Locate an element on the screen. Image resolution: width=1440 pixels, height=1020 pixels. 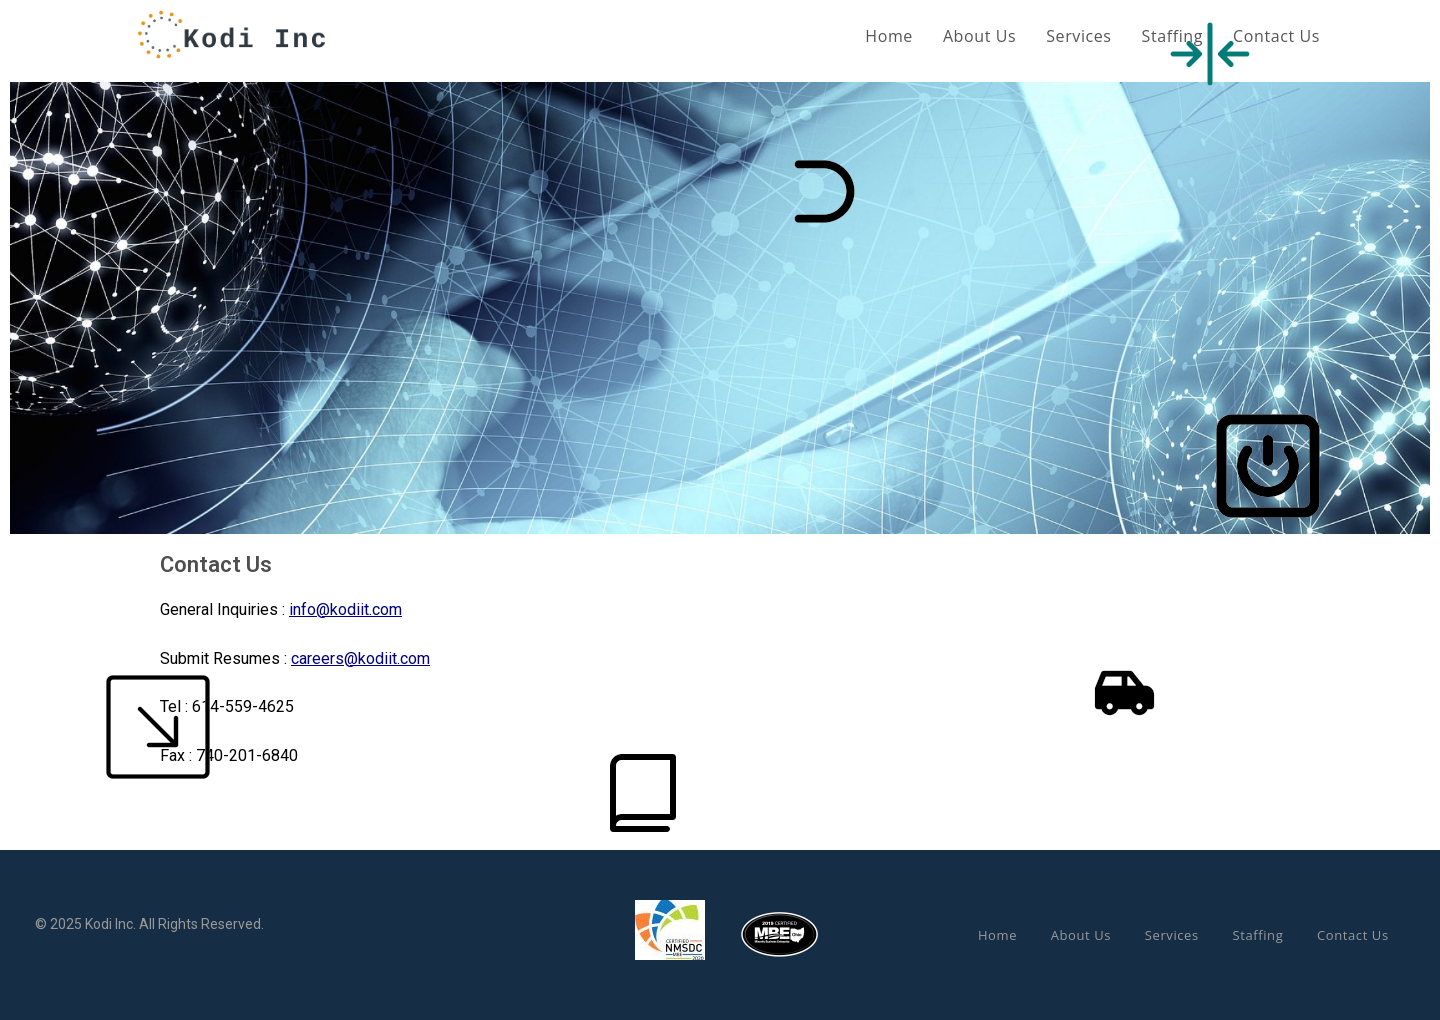
indicates a proper superset relationship in mathematical notation is located at coordinates (820, 191).